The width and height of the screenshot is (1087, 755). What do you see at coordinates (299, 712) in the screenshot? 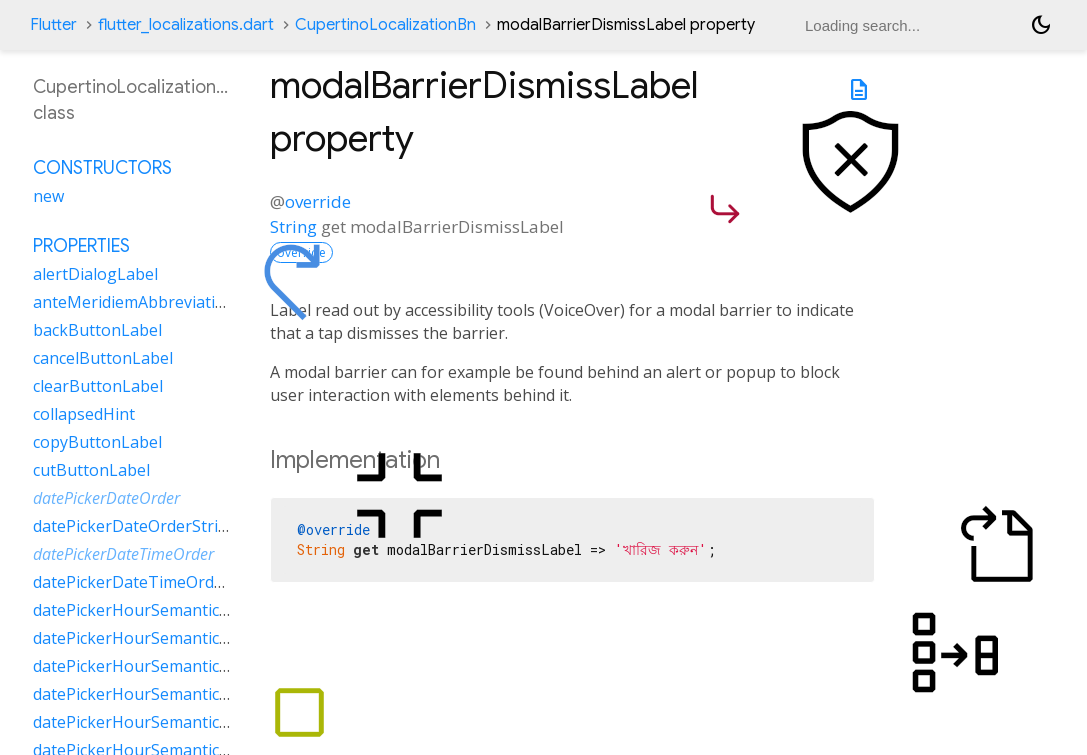
I see `stop debugging session` at bounding box center [299, 712].